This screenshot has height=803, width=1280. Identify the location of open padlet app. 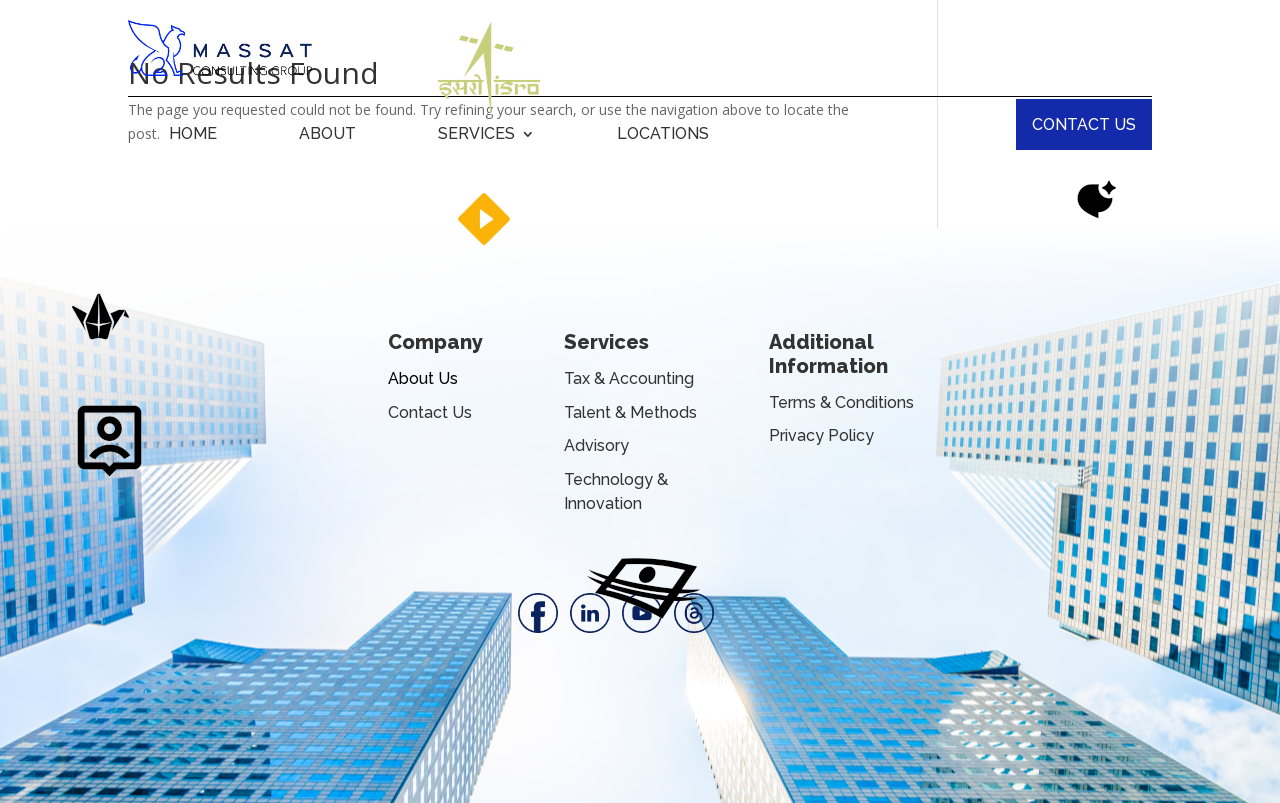
(100, 316).